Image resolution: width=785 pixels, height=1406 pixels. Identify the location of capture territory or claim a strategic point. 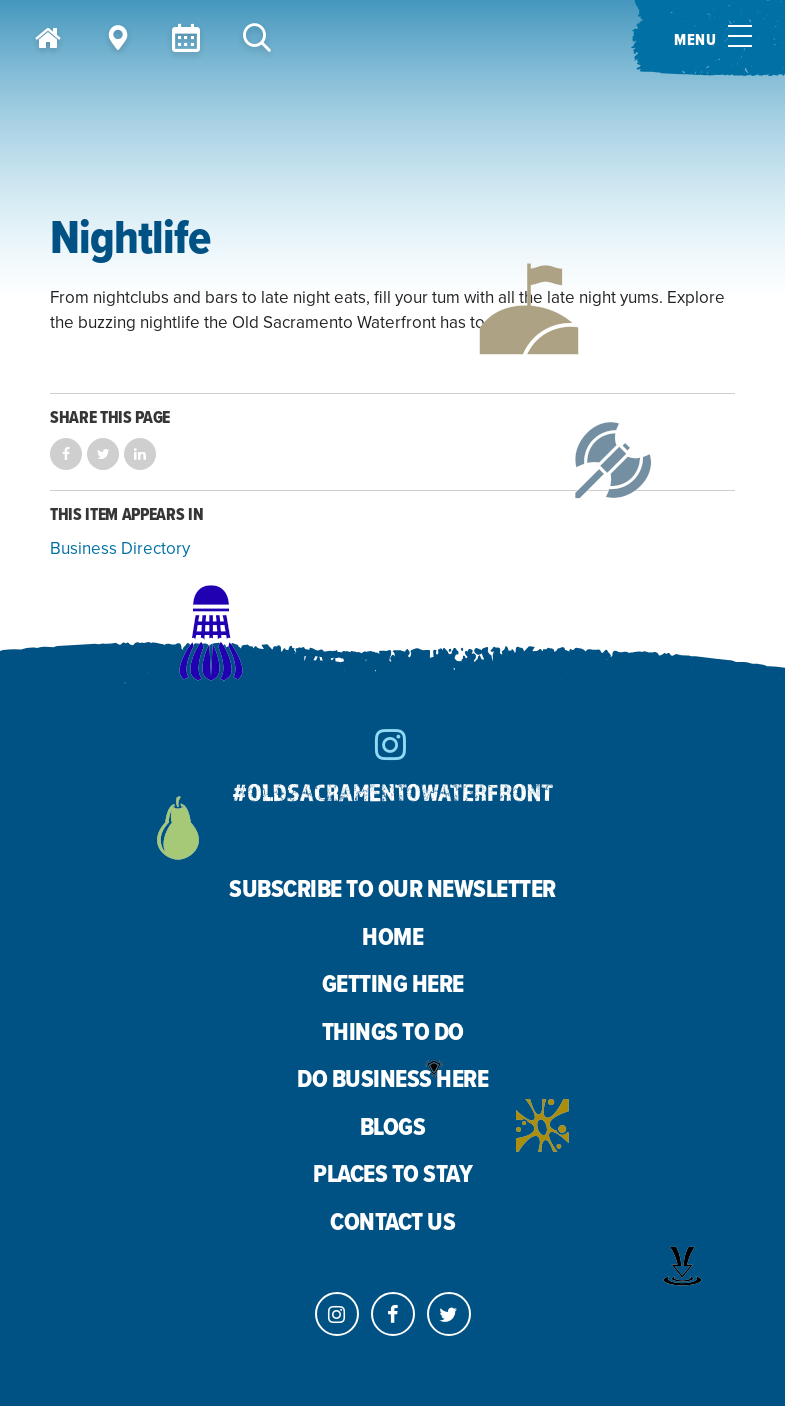
(529, 305).